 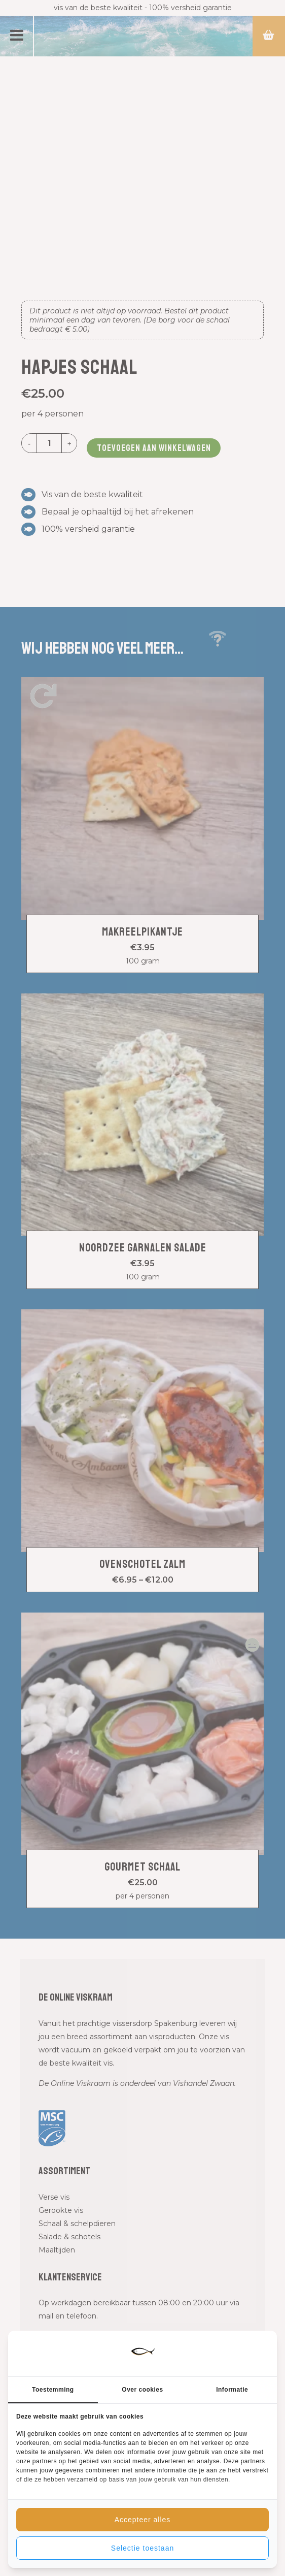 What do you see at coordinates (252, 1645) in the screenshot?
I see `indicates user is tired or exhausted` at bounding box center [252, 1645].